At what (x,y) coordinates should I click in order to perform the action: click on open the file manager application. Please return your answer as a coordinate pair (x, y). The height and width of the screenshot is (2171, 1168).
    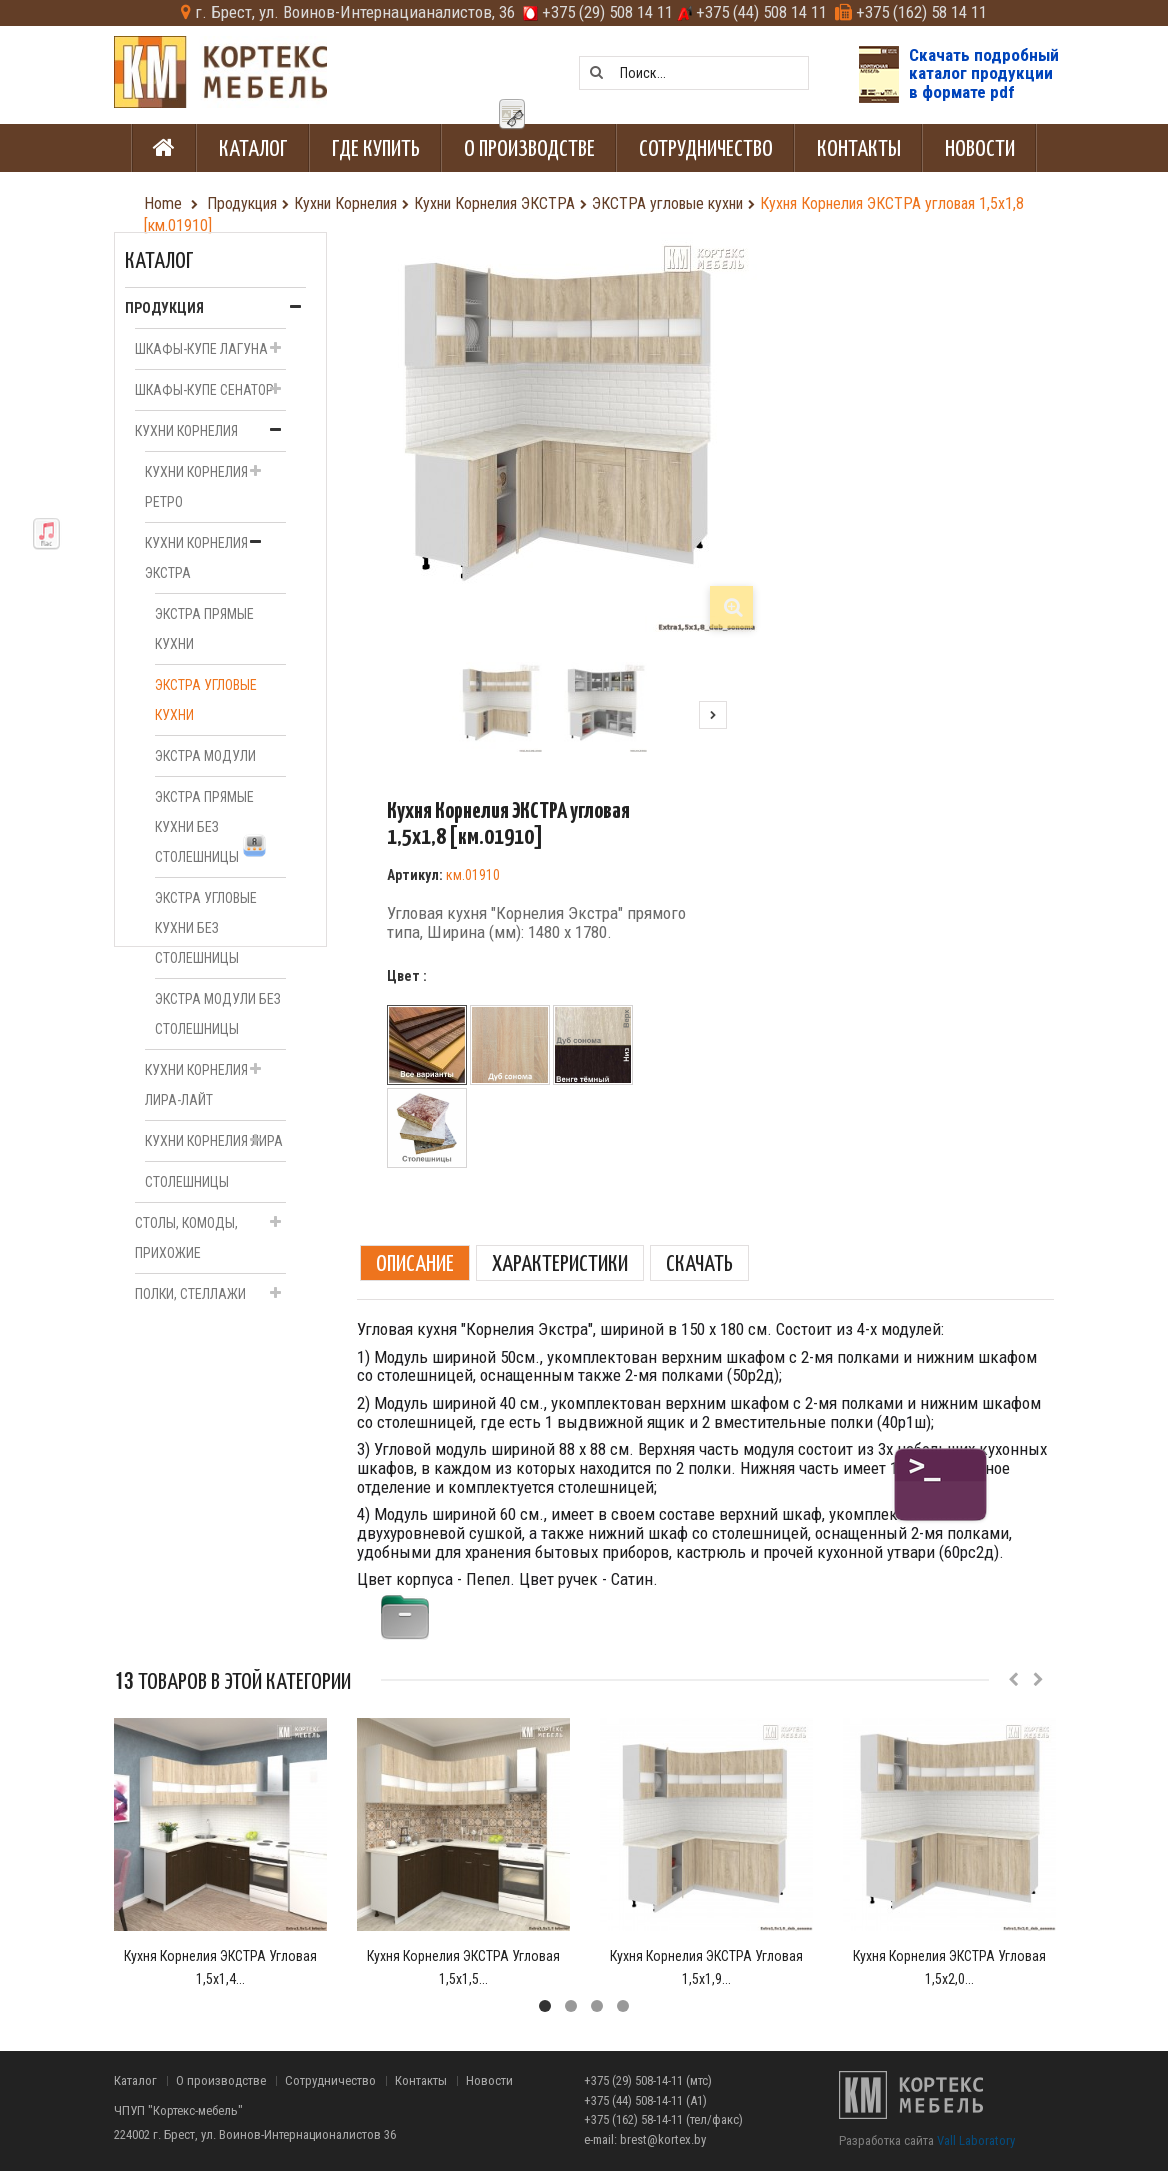
    Looking at the image, I should click on (405, 1617).